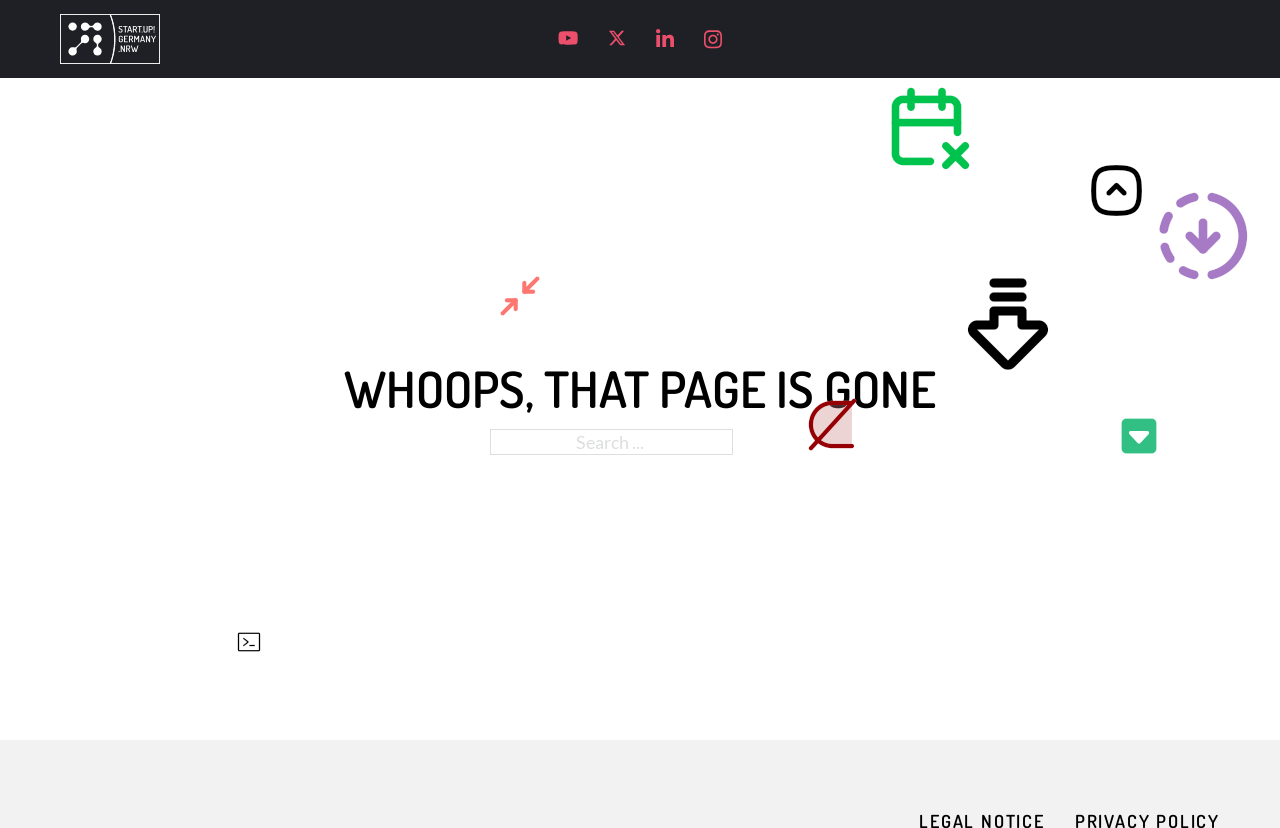 The width and height of the screenshot is (1280, 828). I want to click on indicates download in progress, so click(1203, 236).